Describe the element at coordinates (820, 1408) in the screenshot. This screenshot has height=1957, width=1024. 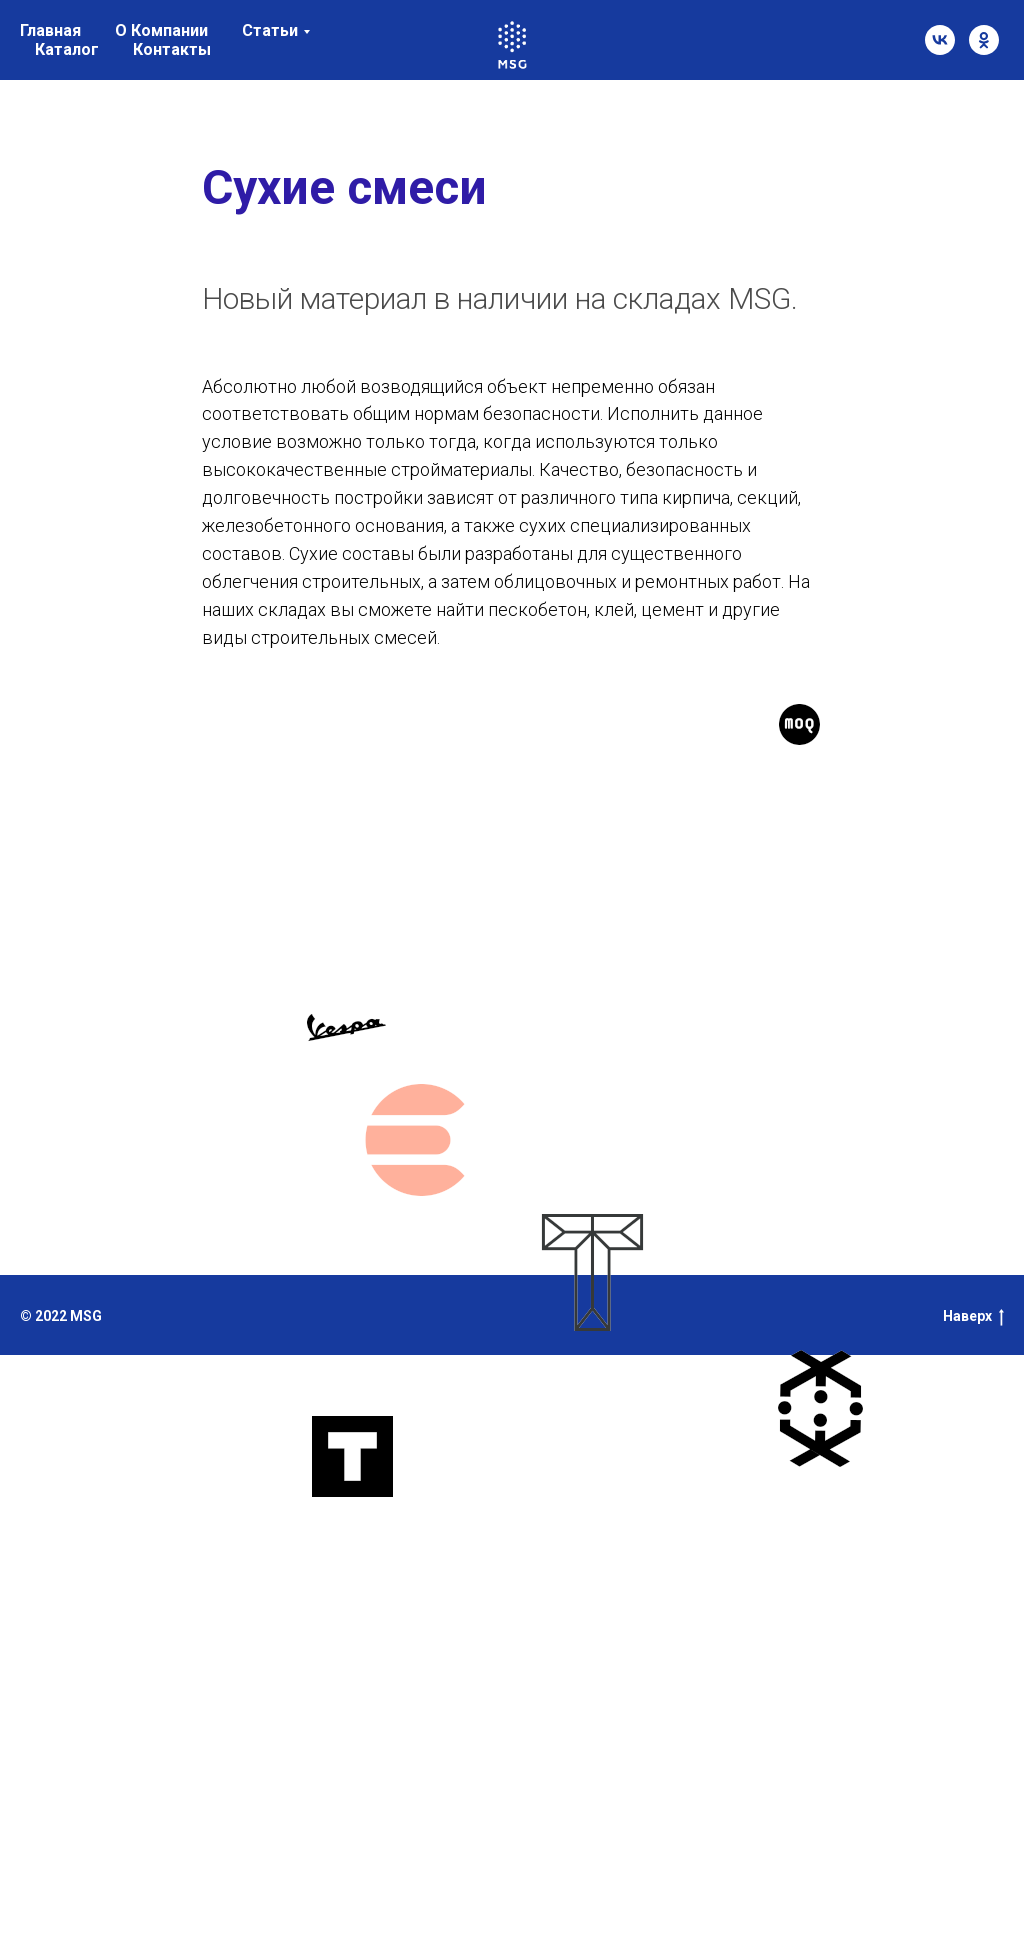
I see `google cloud dataflow service logo` at that location.